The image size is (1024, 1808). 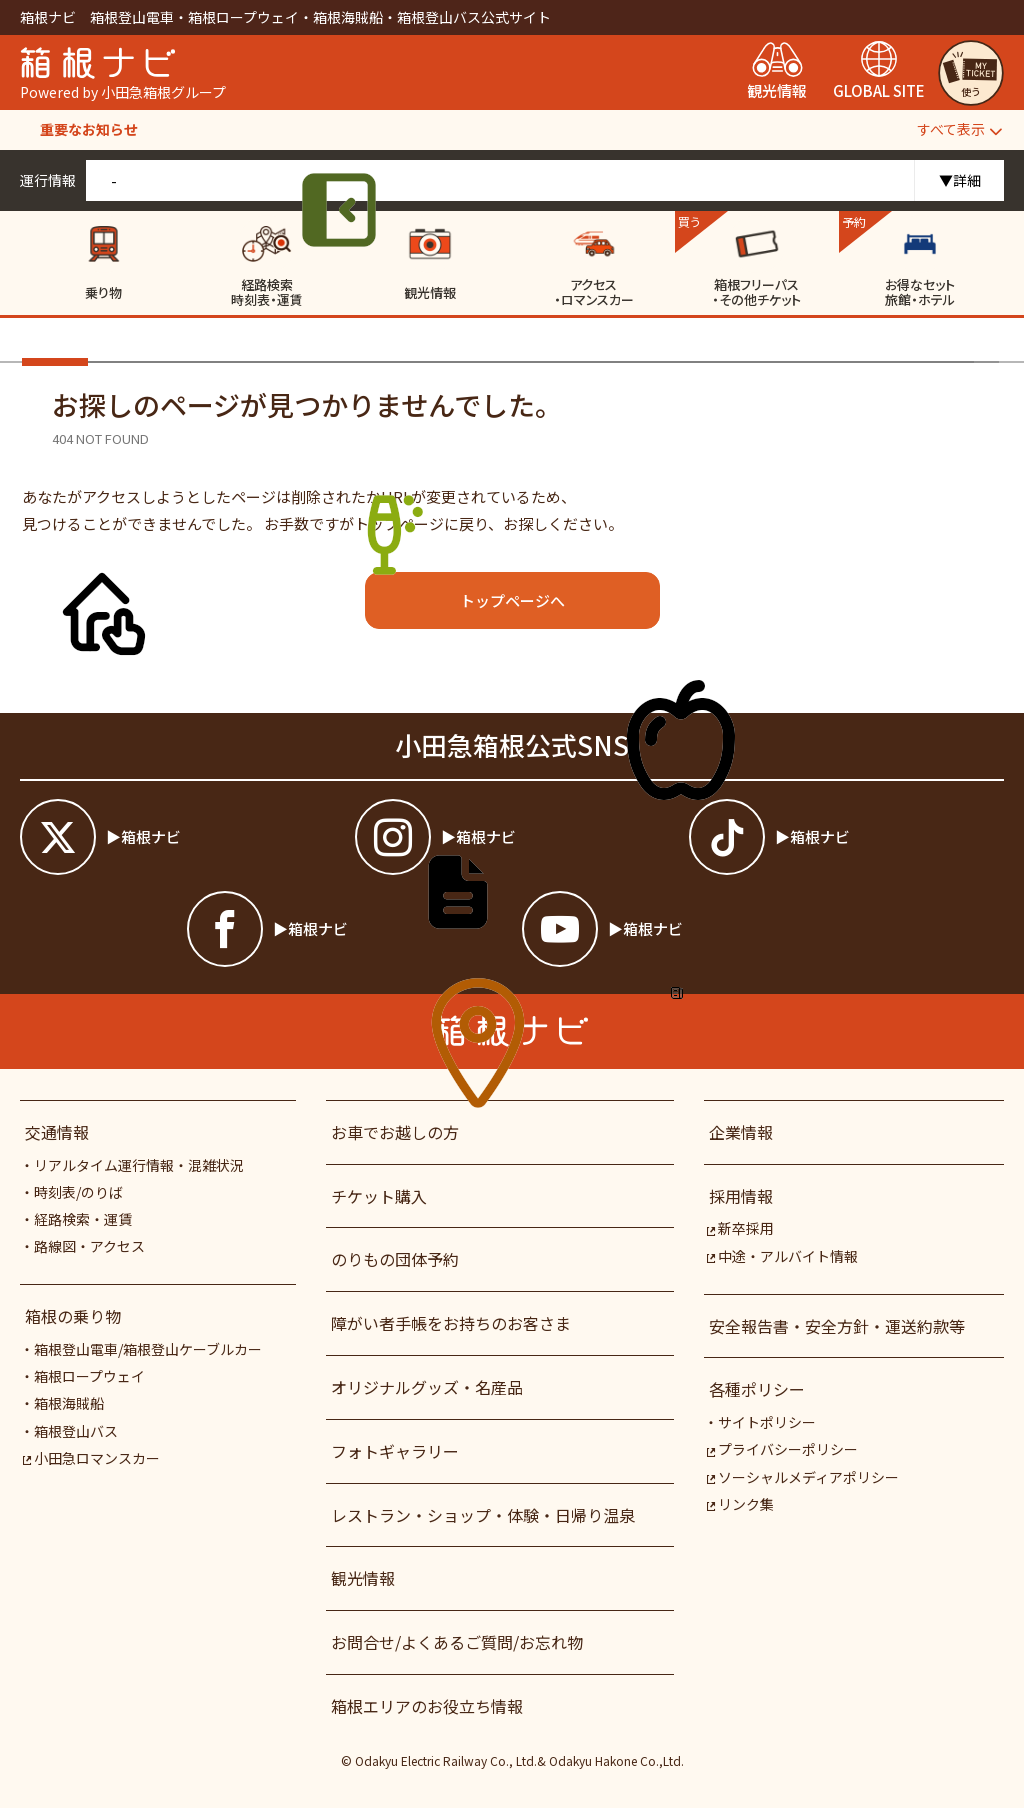 What do you see at coordinates (681, 740) in the screenshot?
I see `access health or nutrition tracking features` at bounding box center [681, 740].